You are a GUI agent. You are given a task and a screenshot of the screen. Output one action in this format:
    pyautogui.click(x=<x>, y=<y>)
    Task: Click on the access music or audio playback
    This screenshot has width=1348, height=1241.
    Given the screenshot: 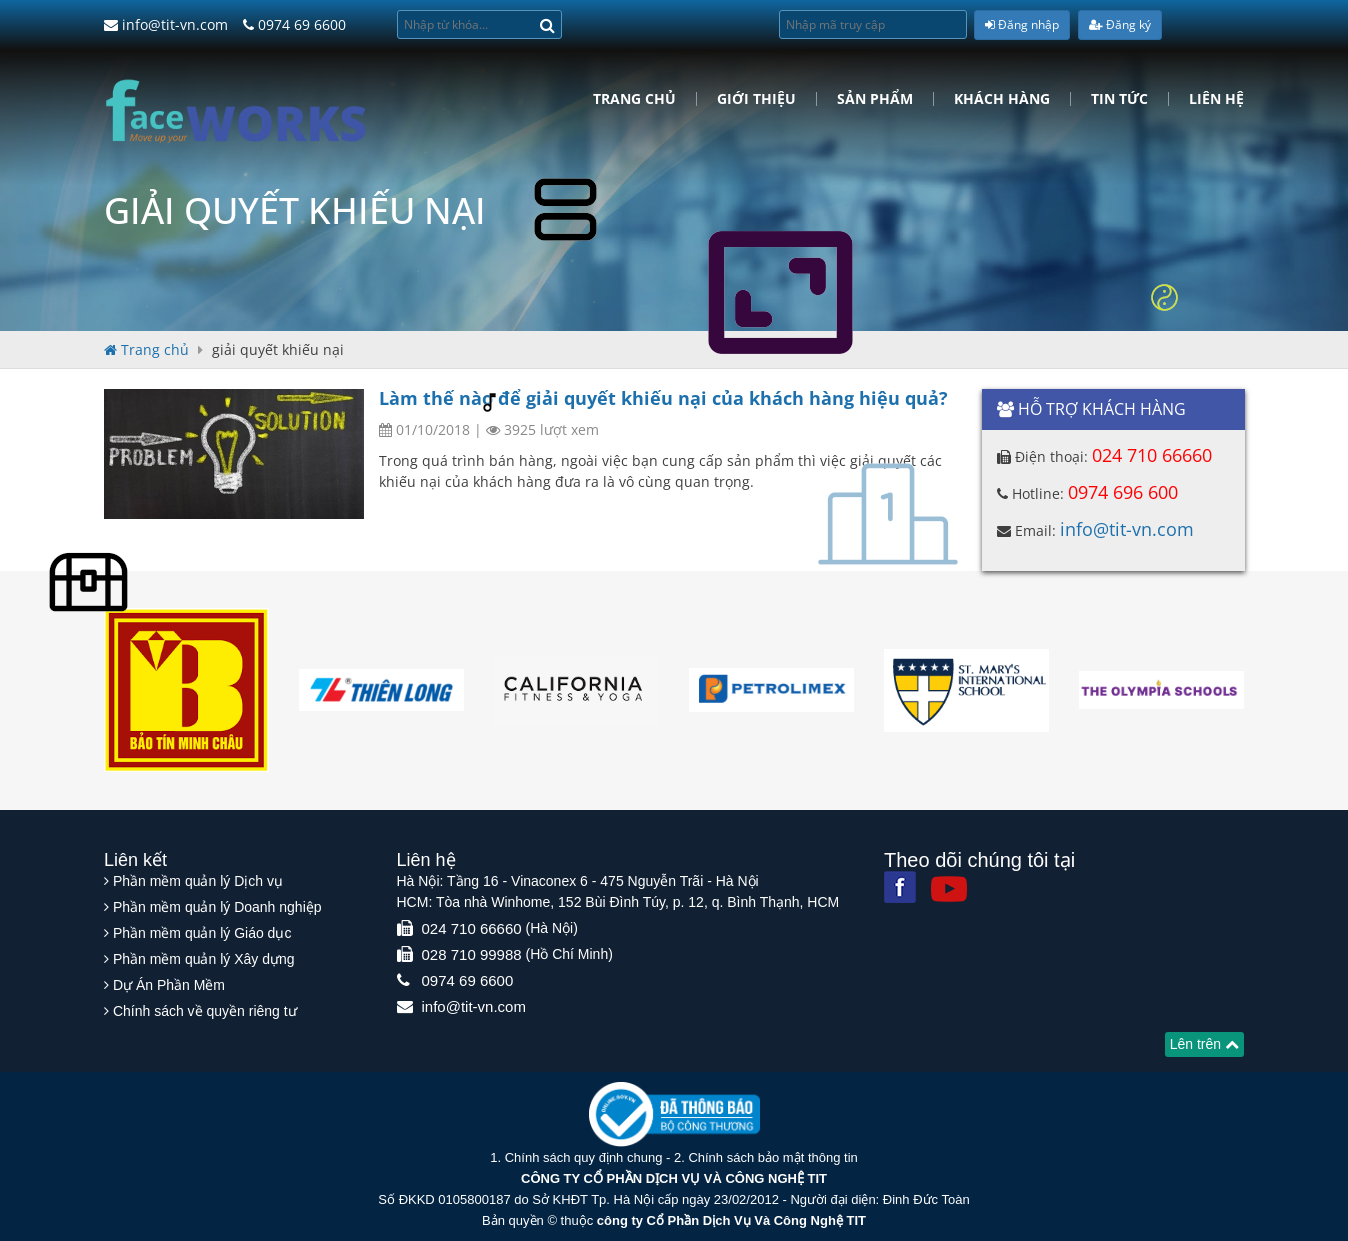 What is the action you would take?
    pyautogui.click(x=489, y=402)
    